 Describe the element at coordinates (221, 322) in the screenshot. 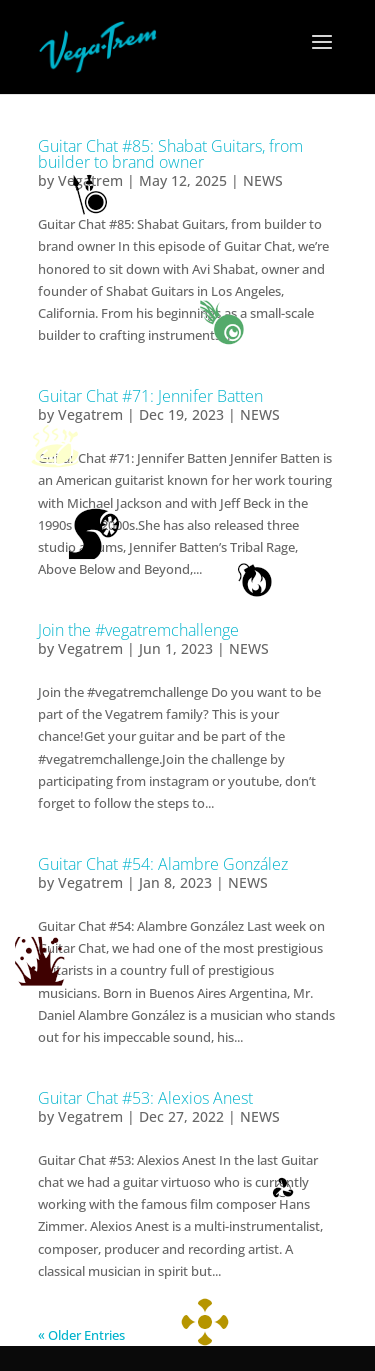

I see `indicates a status effect like curse or blindness in a game` at that location.